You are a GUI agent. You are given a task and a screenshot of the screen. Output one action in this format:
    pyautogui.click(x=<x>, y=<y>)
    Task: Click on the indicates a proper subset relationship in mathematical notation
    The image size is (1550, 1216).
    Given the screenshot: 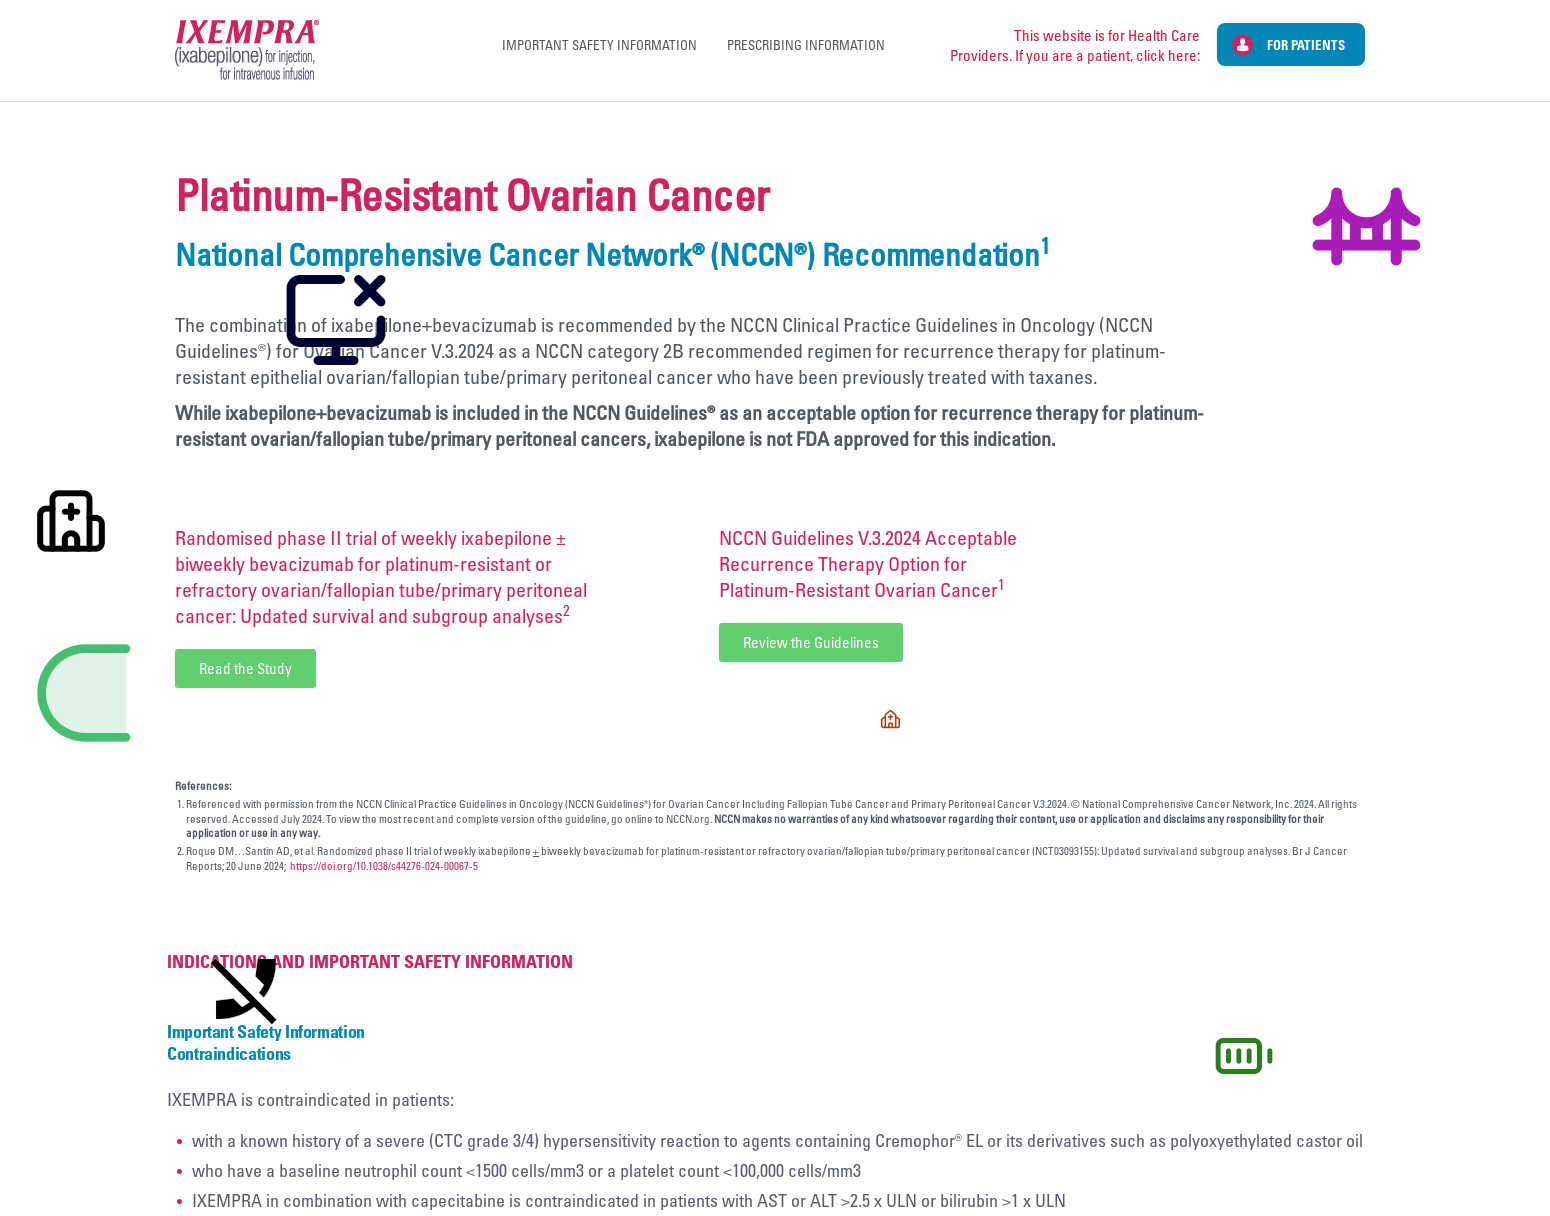 What is the action you would take?
    pyautogui.click(x=86, y=693)
    